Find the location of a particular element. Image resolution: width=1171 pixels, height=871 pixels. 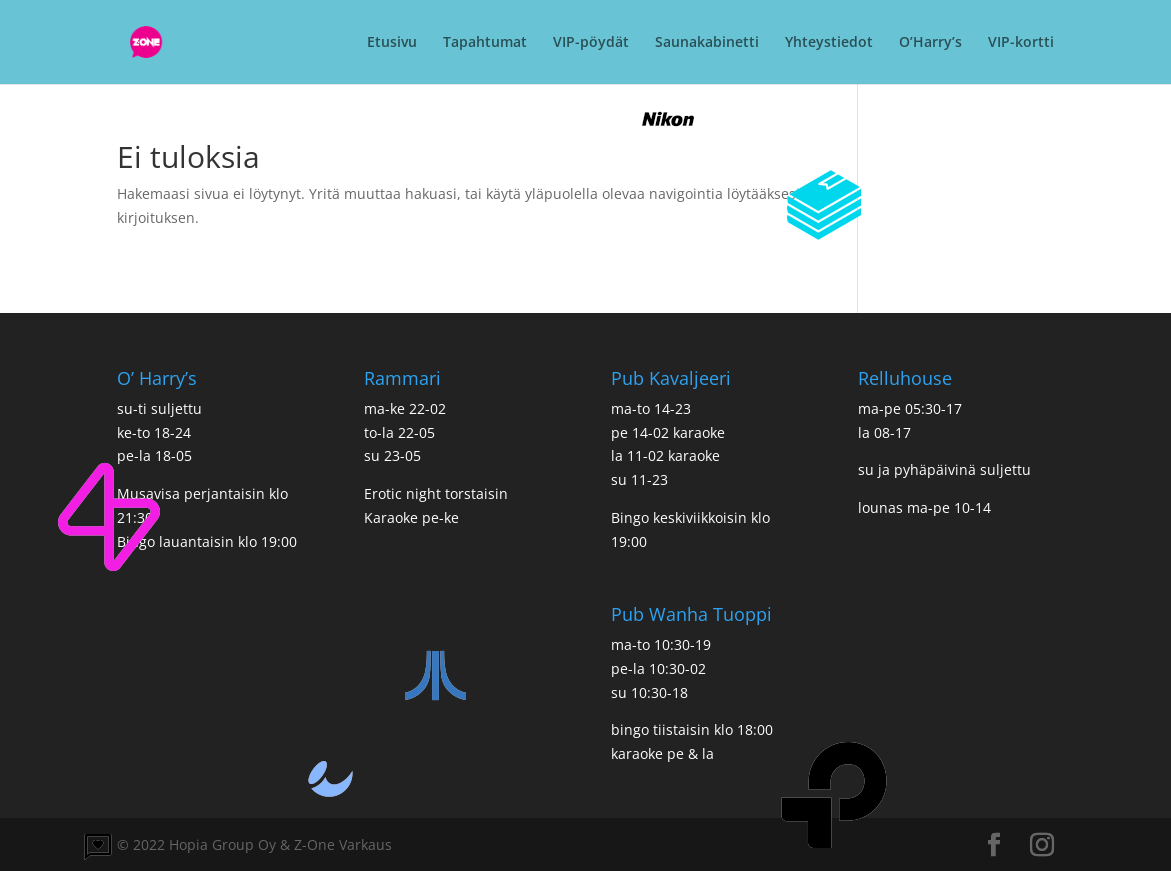

tp-link brand logo is located at coordinates (834, 795).